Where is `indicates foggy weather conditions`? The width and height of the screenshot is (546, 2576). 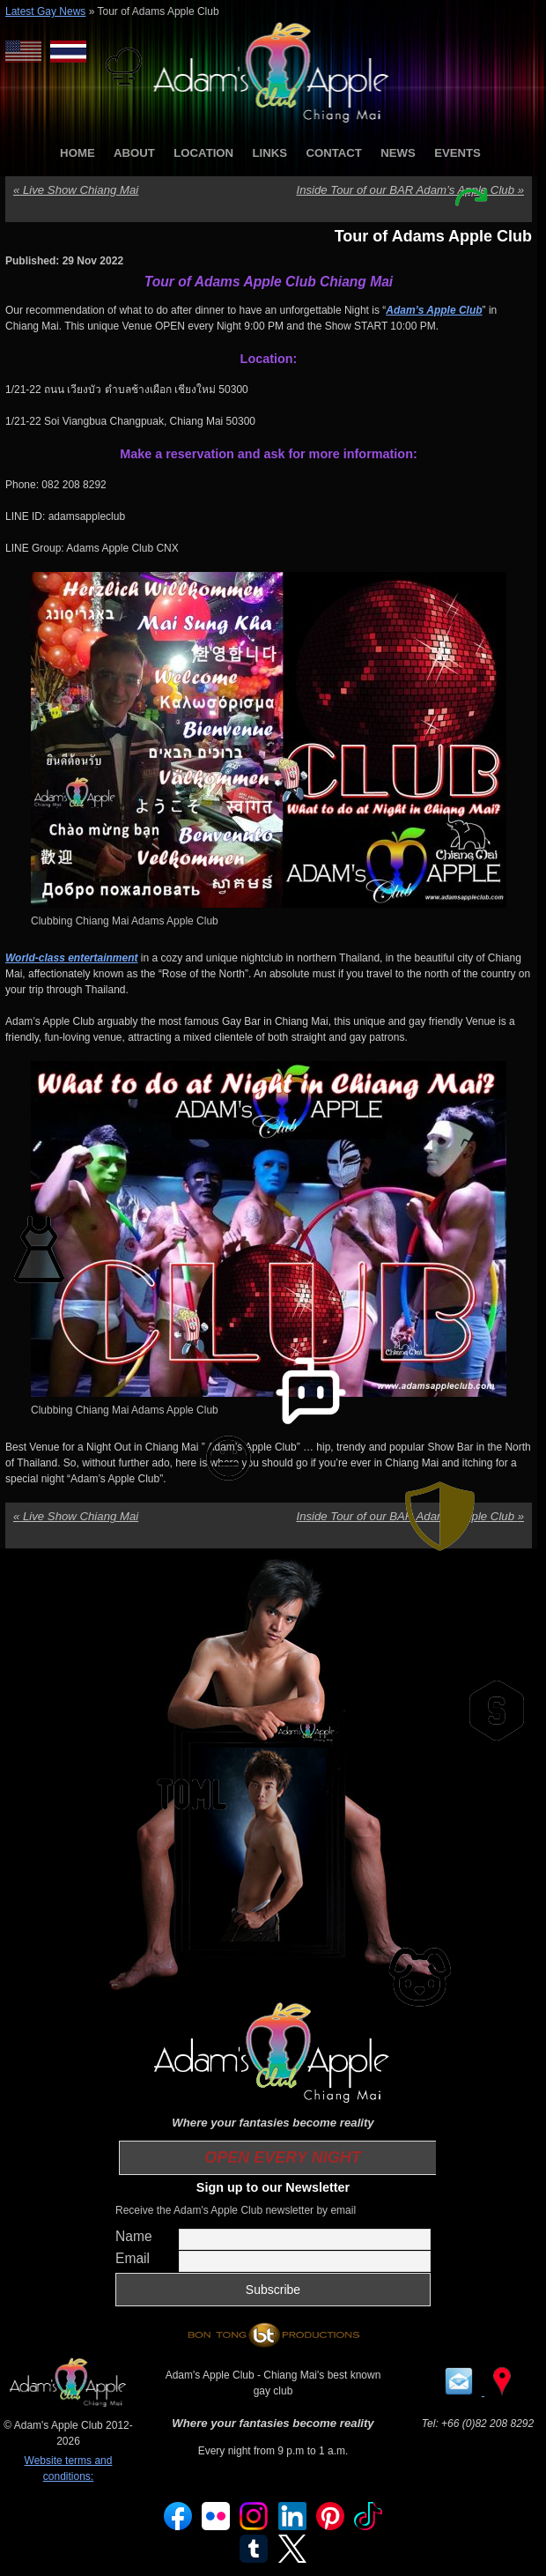
indicates foggy weather conditions is located at coordinates (123, 65).